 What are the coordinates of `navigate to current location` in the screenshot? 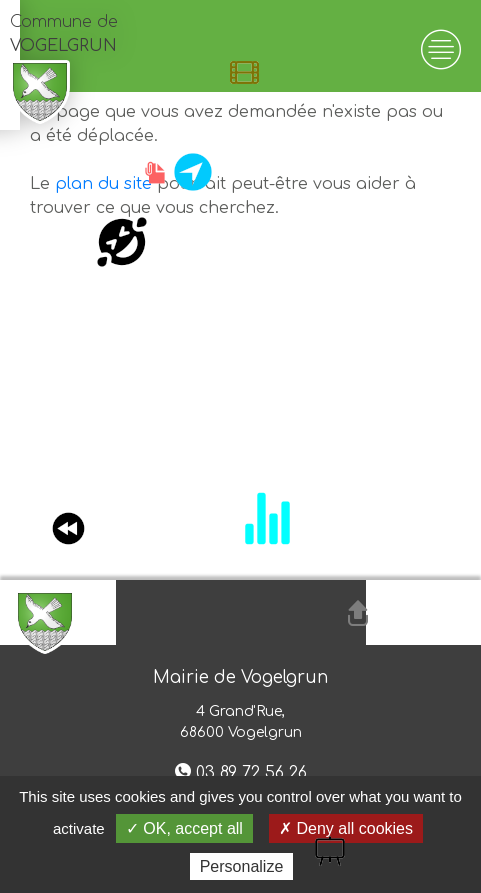 It's located at (193, 172).